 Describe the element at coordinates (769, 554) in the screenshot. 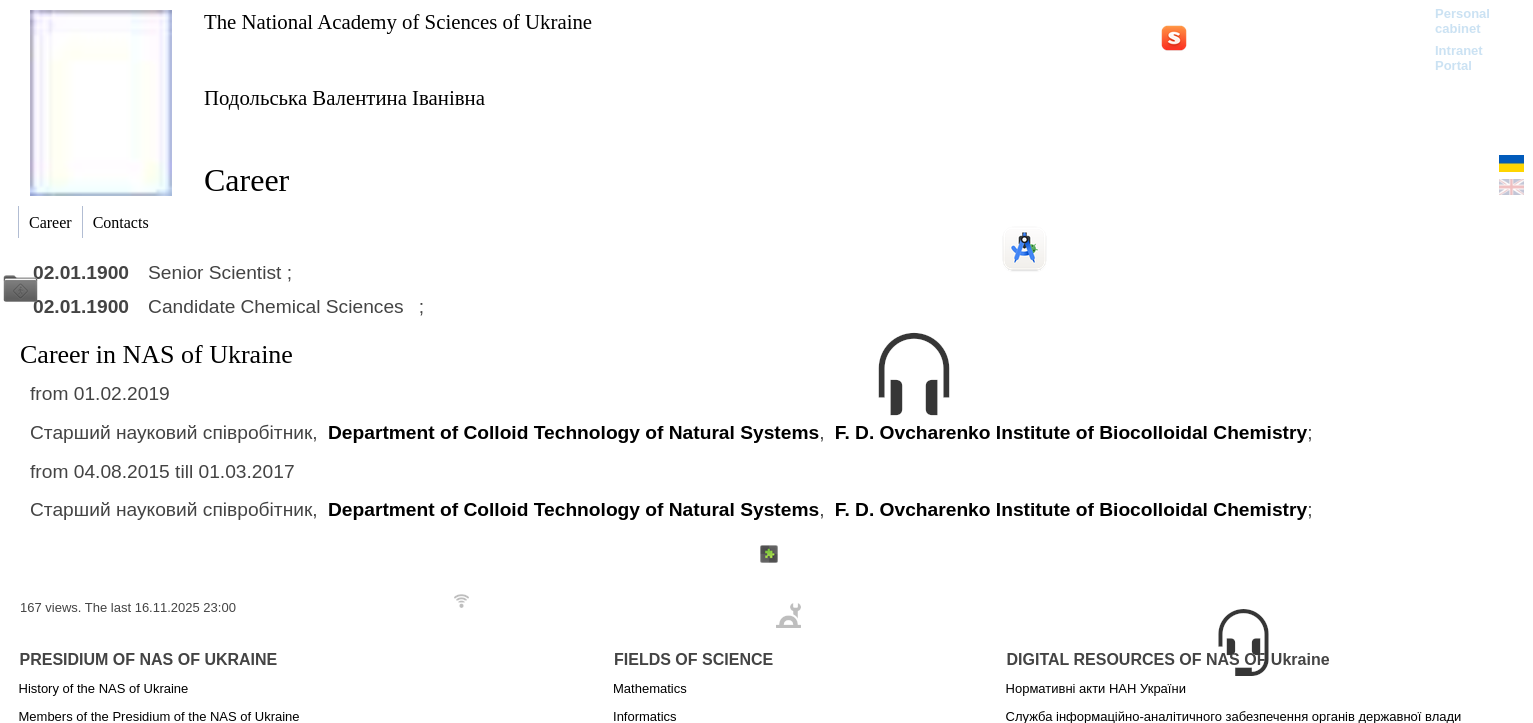

I see `browse or manage system add-ons` at that location.